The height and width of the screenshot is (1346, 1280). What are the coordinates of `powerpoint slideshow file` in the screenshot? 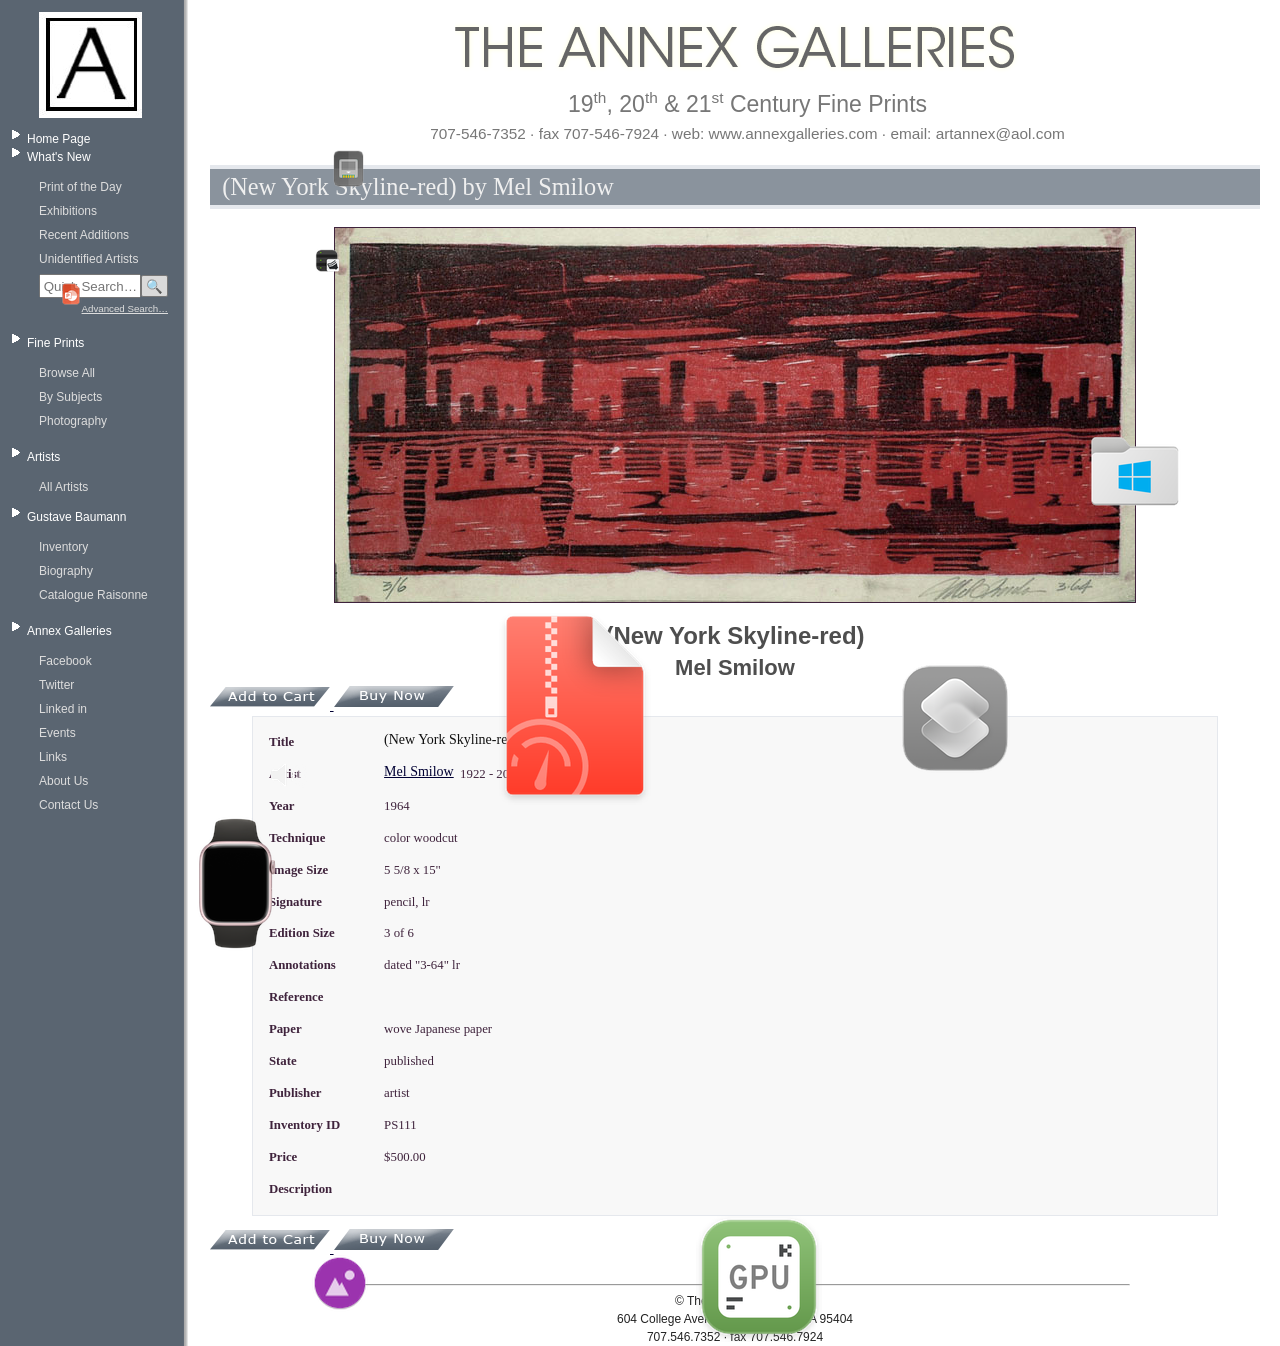 It's located at (71, 294).